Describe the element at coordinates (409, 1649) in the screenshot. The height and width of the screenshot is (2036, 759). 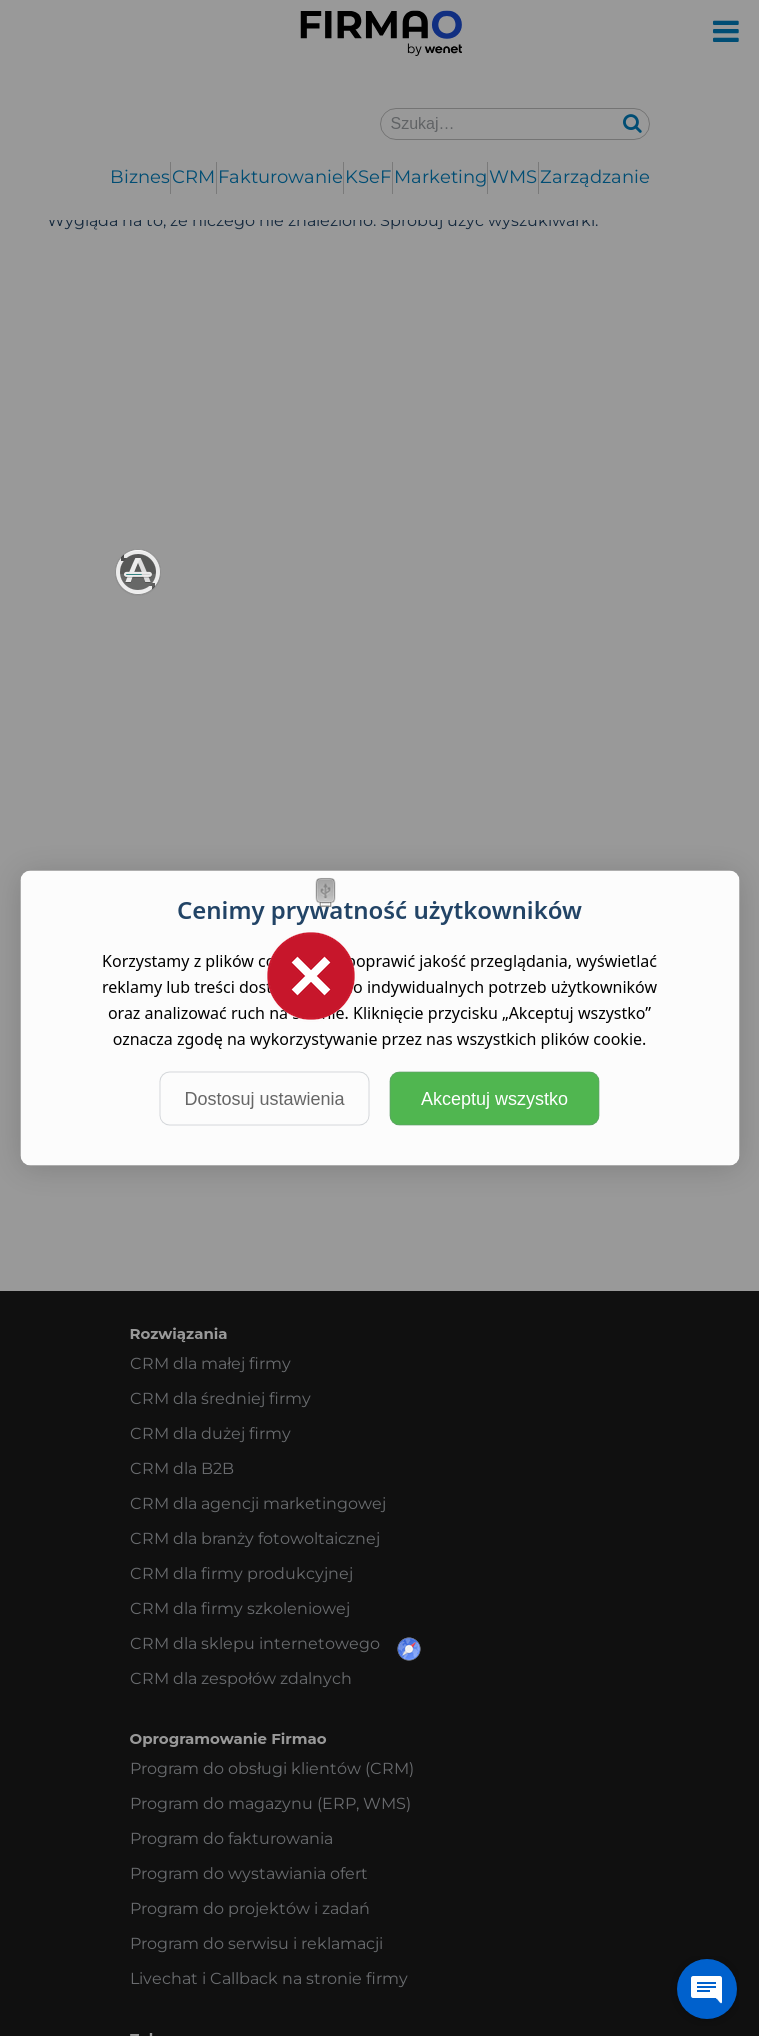
I see `open web browser application` at that location.